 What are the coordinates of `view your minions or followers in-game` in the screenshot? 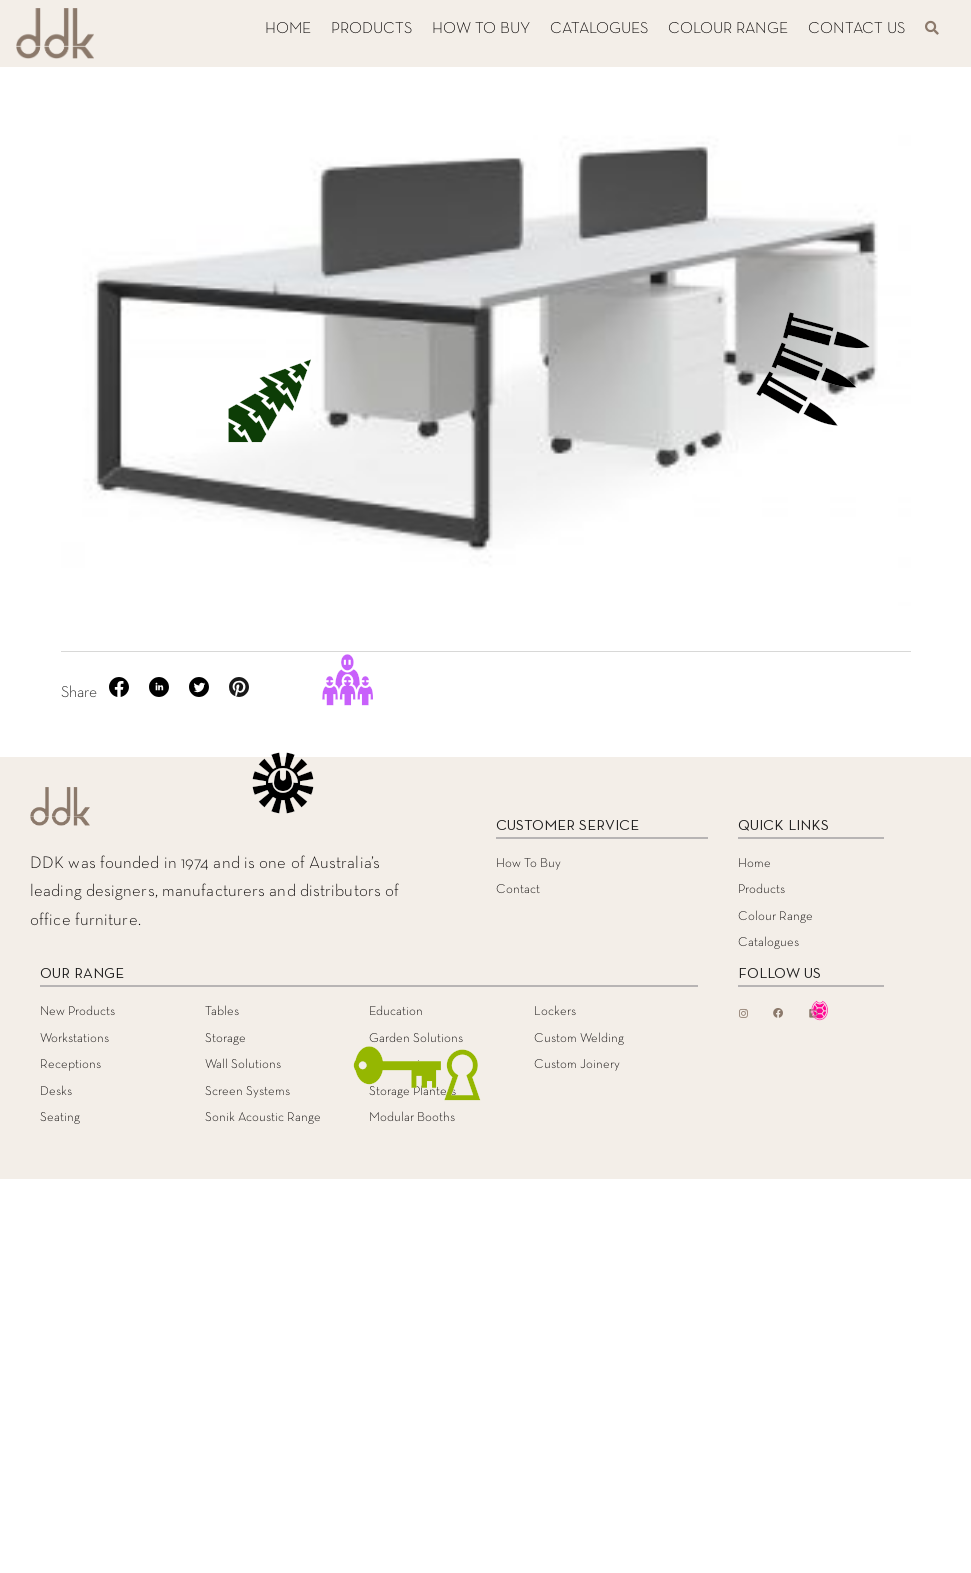 It's located at (347, 679).